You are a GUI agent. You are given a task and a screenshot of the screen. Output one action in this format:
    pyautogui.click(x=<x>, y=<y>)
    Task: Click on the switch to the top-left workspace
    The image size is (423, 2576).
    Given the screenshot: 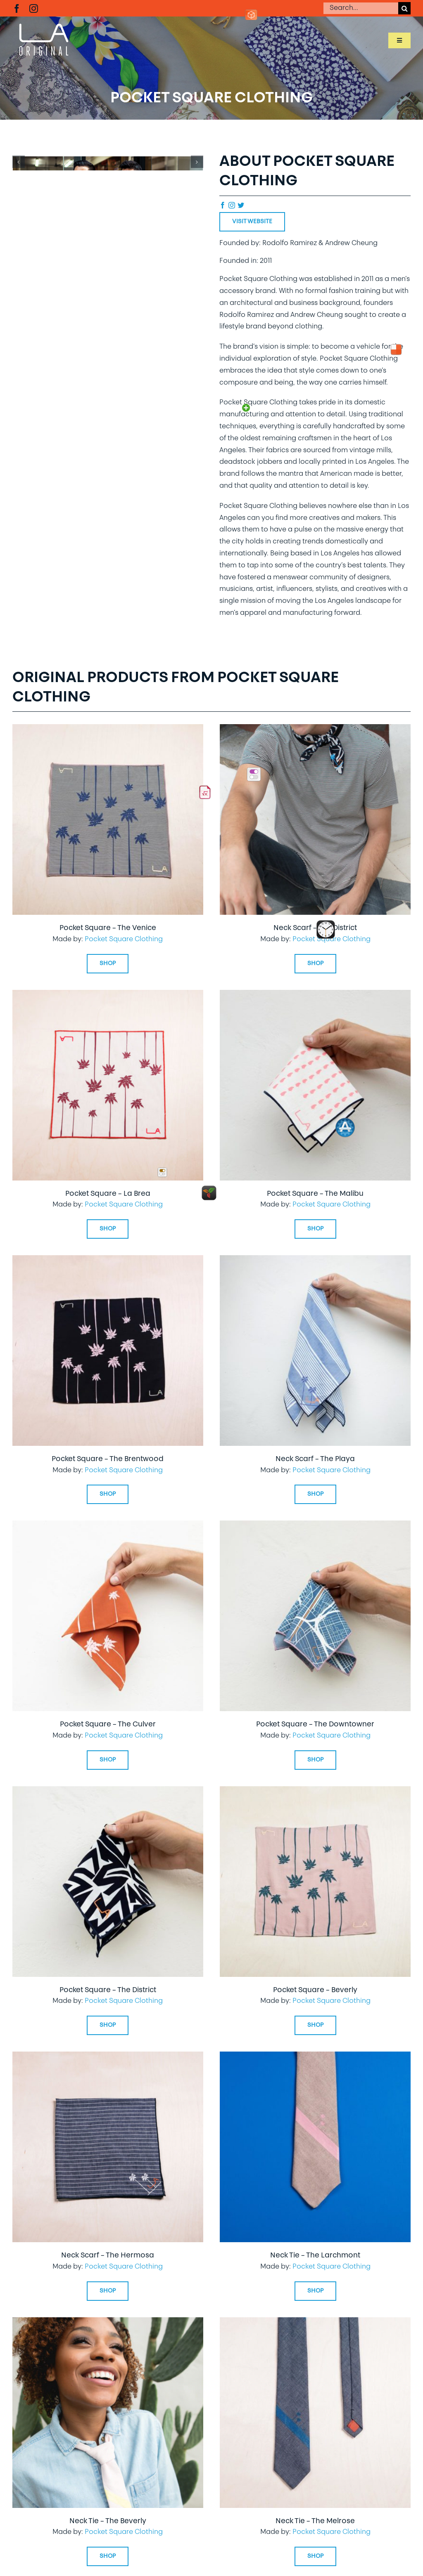 What is the action you would take?
    pyautogui.click(x=396, y=349)
    